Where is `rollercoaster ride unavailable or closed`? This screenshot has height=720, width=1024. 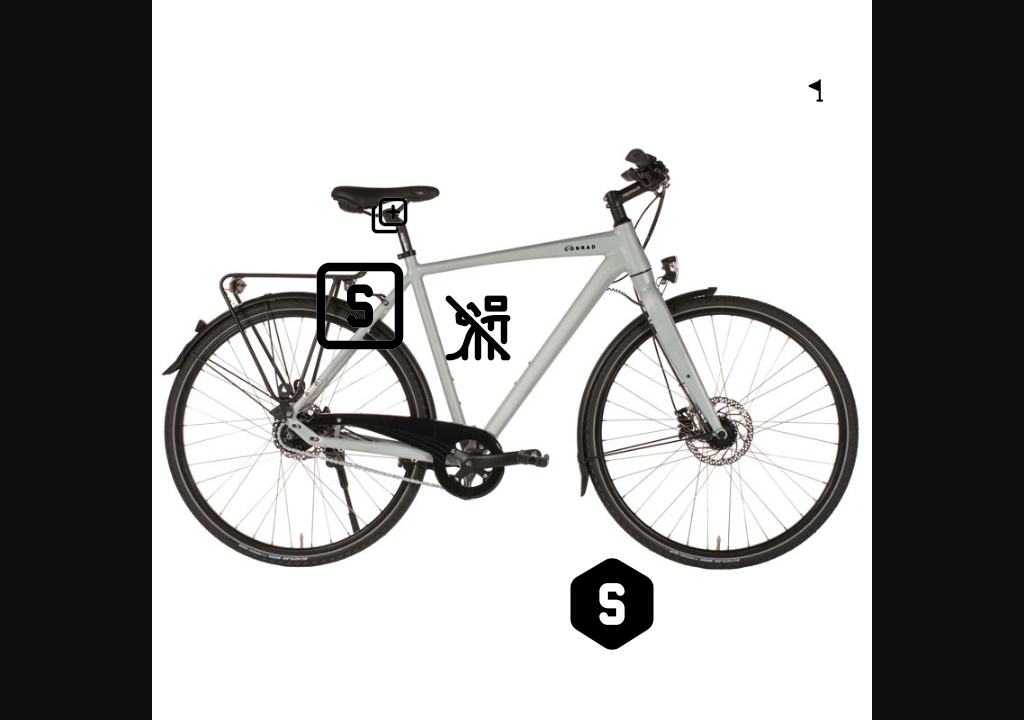
rollercoaster ride unavailable or closed is located at coordinates (478, 328).